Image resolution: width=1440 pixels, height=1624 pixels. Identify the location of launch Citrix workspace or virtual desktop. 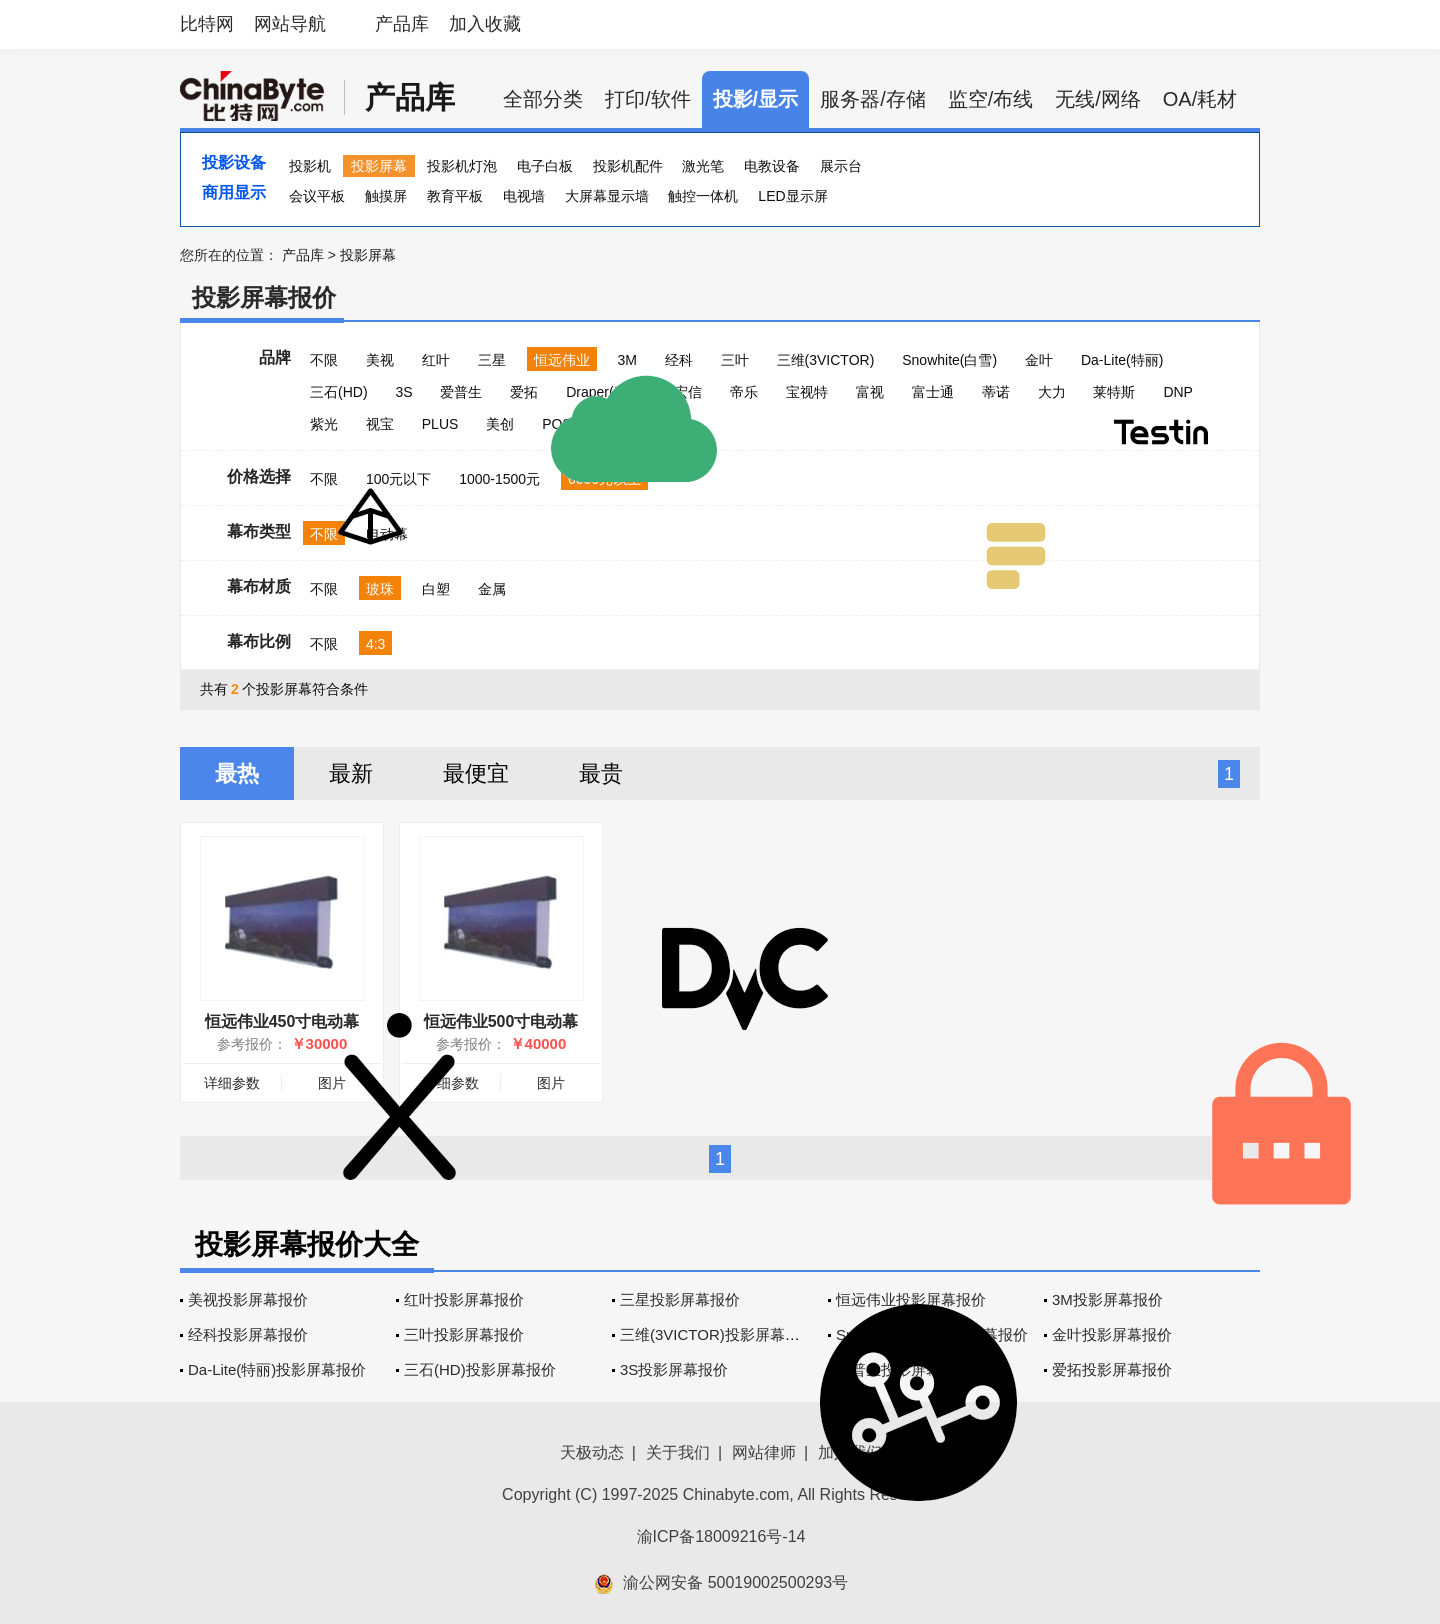
(399, 1096).